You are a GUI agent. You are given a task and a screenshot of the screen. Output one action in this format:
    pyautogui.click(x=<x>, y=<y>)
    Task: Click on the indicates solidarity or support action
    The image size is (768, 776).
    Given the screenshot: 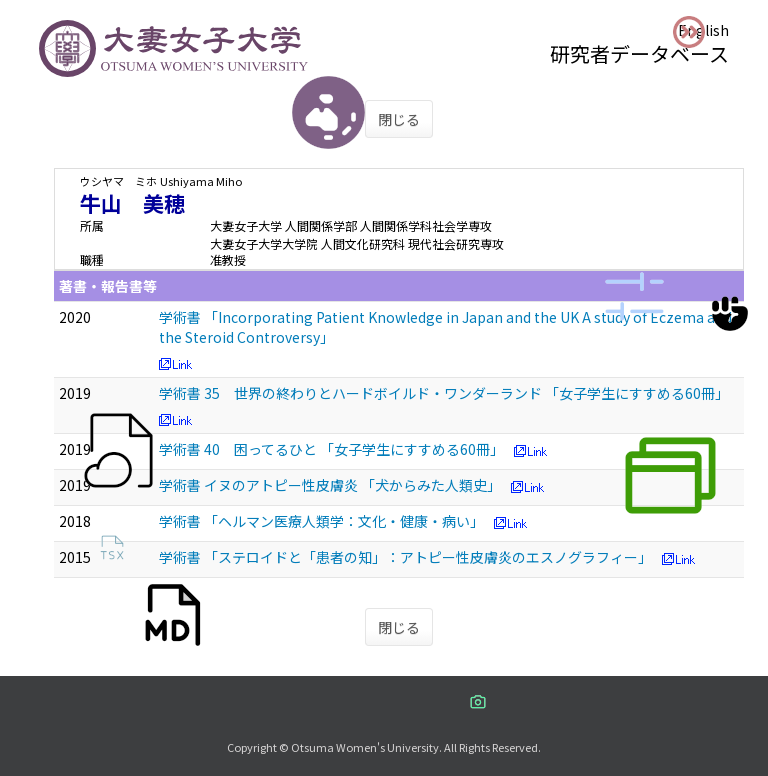 What is the action you would take?
    pyautogui.click(x=730, y=313)
    